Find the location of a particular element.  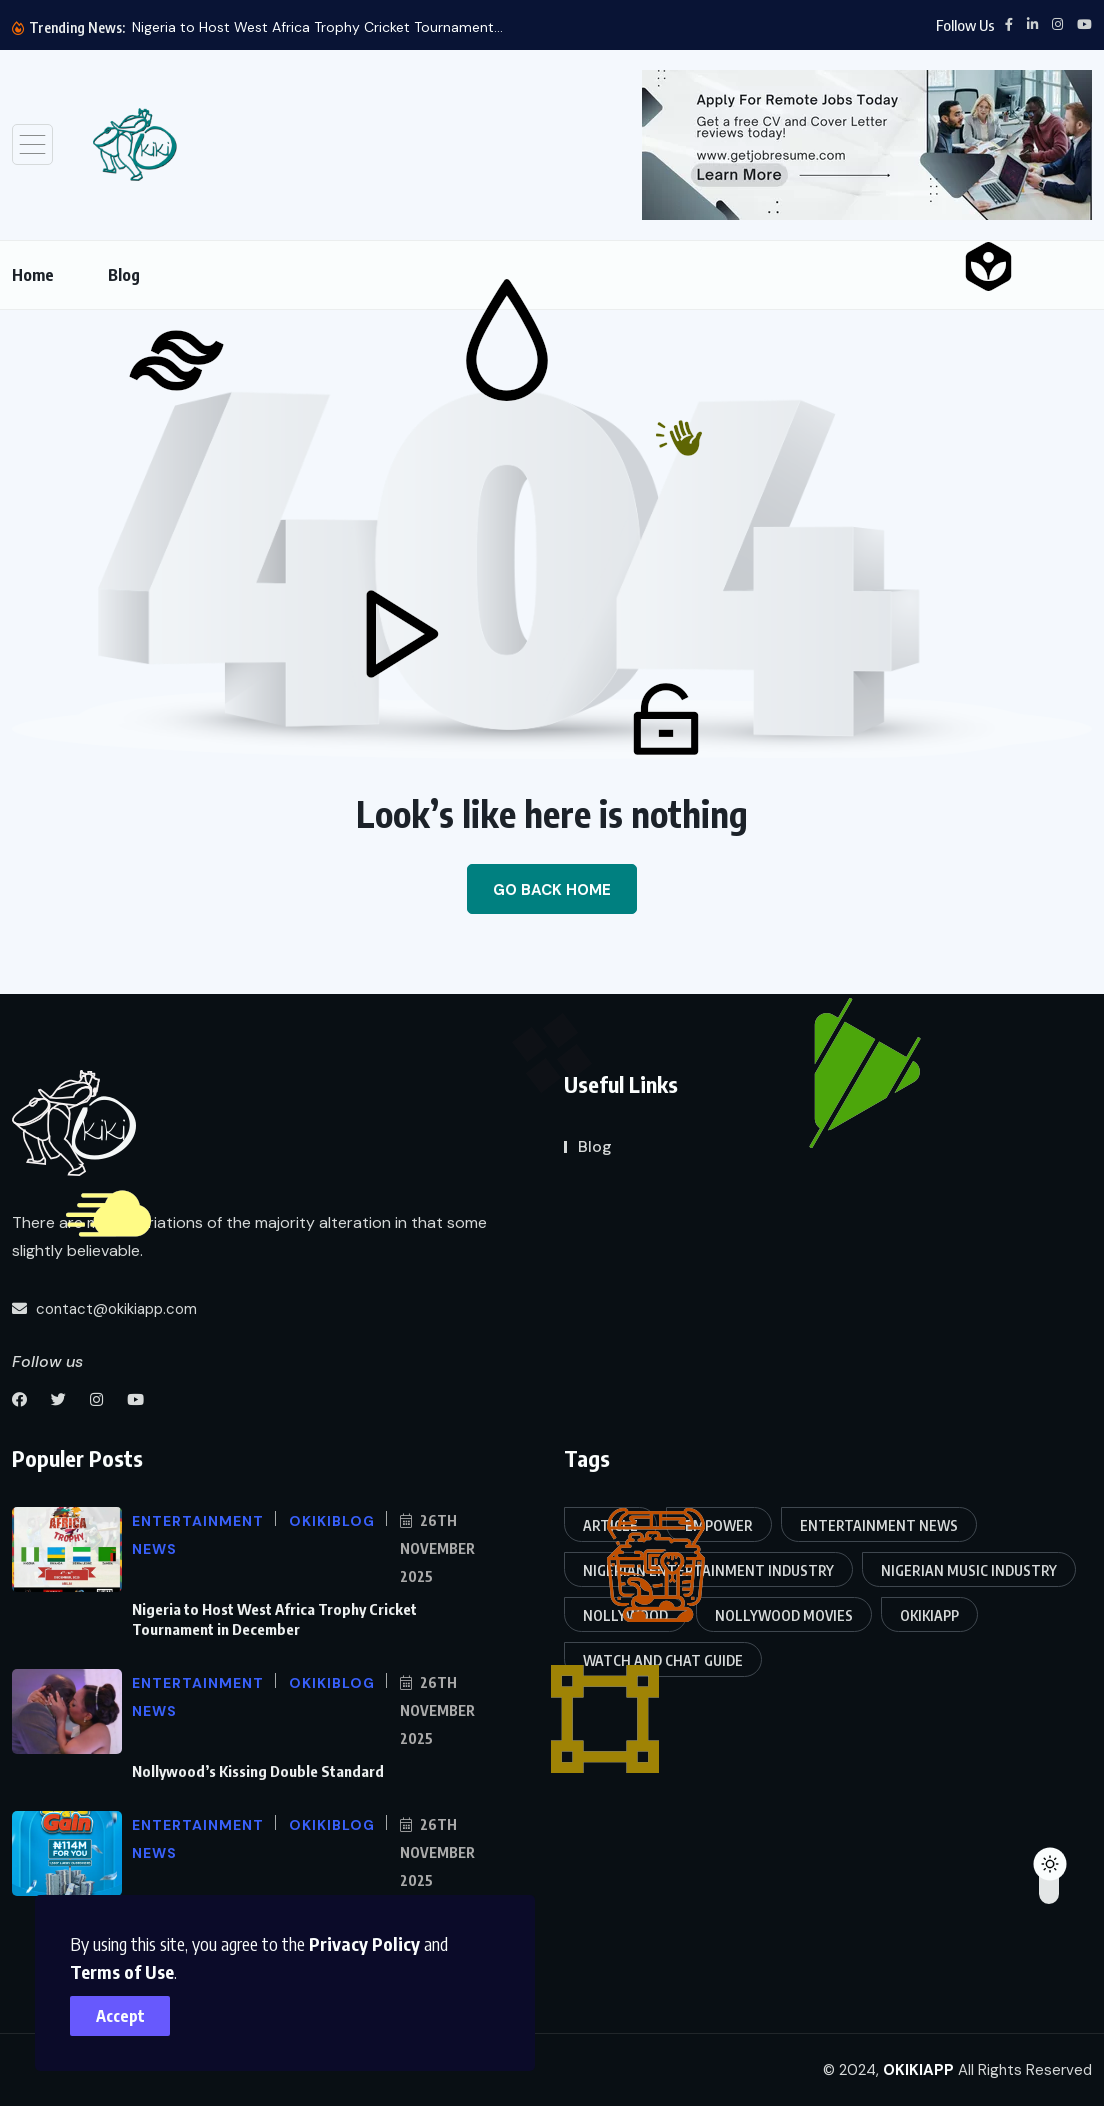

open the Clubhouse app is located at coordinates (679, 438).